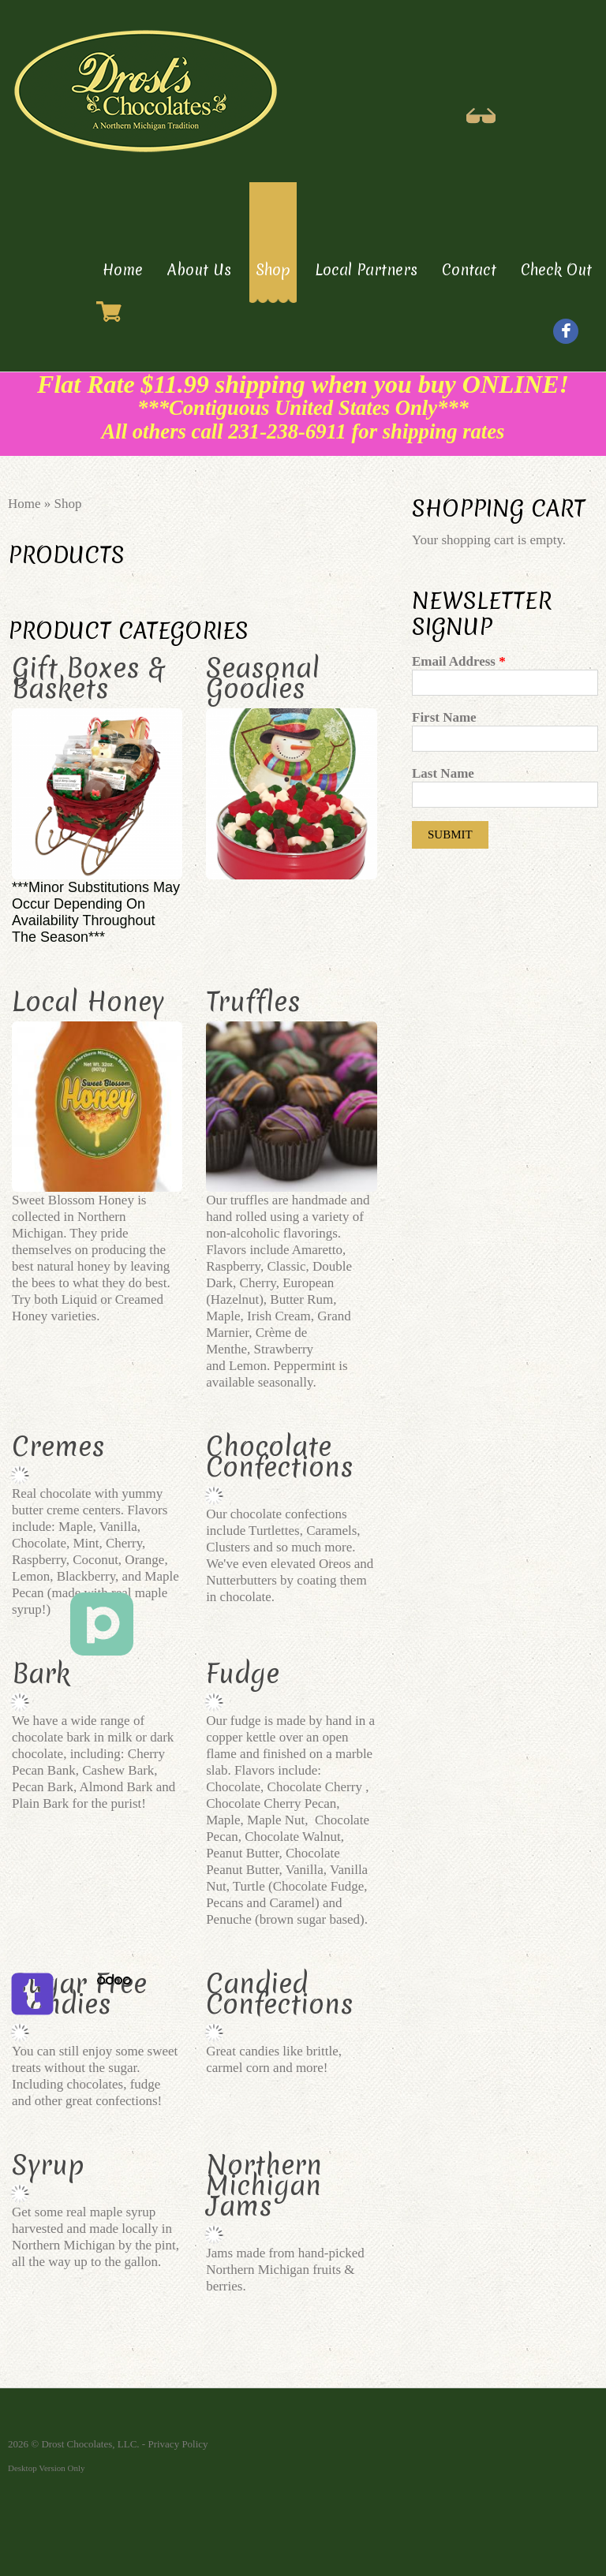 The height and width of the screenshot is (2576, 606). Describe the element at coordinates (32, 1994) in the screenshot. I see `open tumblr app` at that location.